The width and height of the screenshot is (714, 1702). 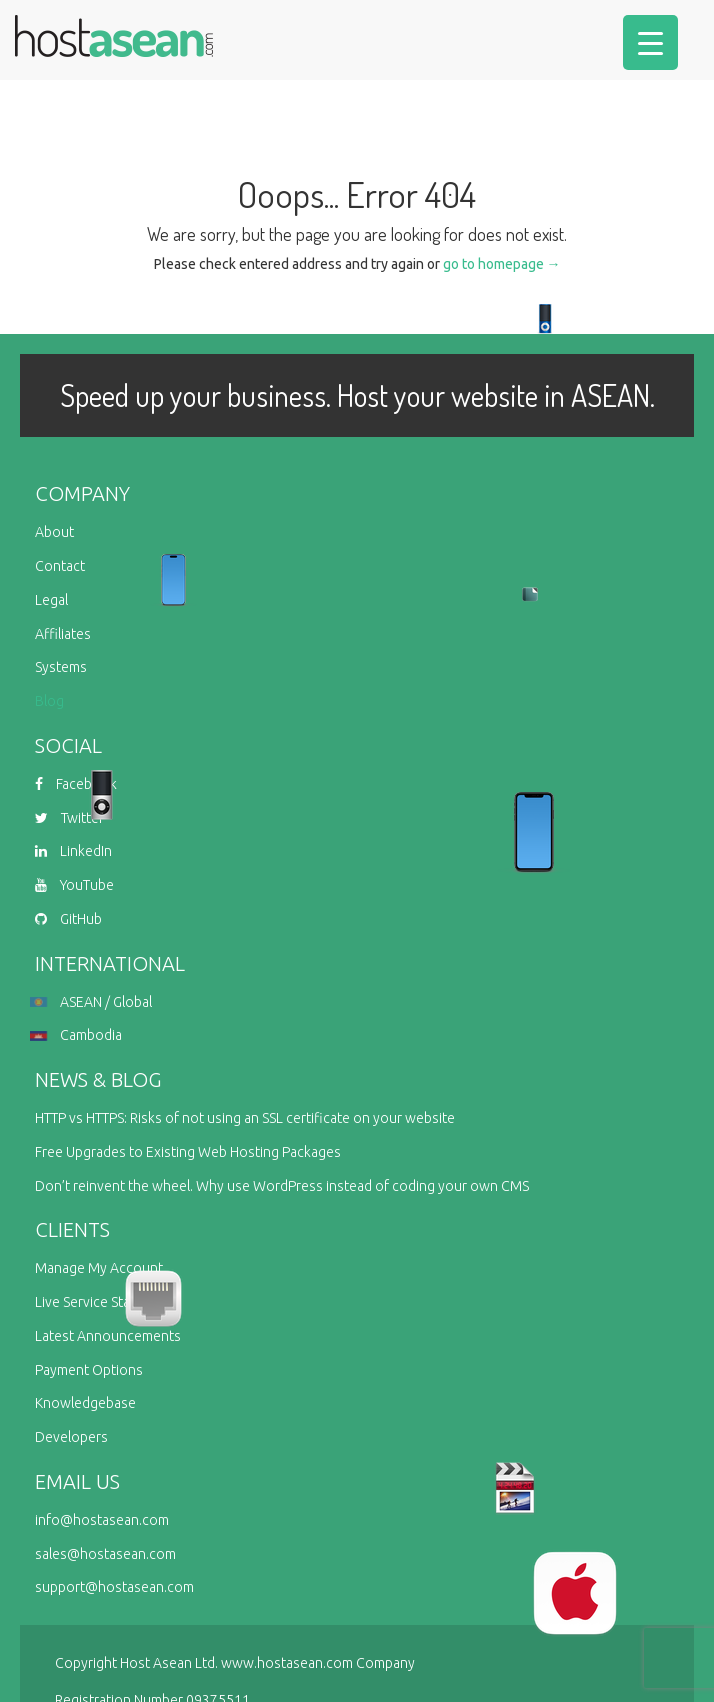 What do you see at coordinates (173, 580) in the screenshot?
I see `connected iPhone device` at bounding box center [173, 580].